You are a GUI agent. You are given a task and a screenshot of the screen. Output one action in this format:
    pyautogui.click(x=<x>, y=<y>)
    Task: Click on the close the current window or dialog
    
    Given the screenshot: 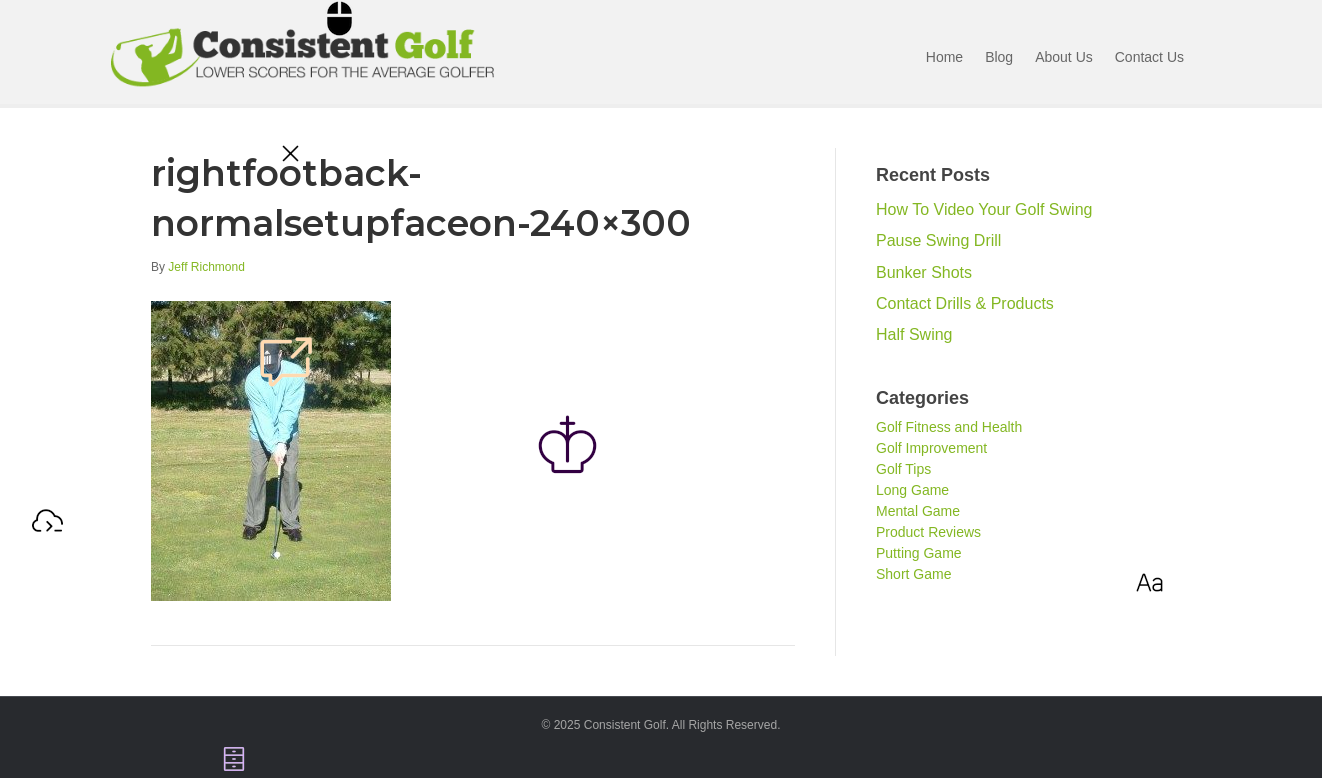 What is the action you would take?
    pyautogui.click(x=290, y=153)
    